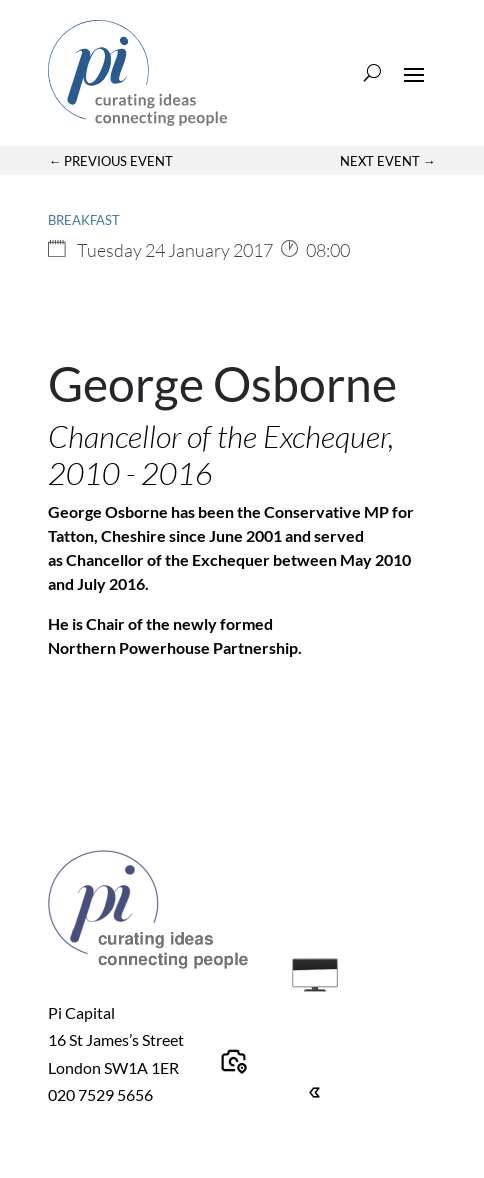 The width and height of the screenshot is (484, 1178). Describe the element at coordinates (315, 973) in the screenshot. I see `access TV or display settings` at that location.